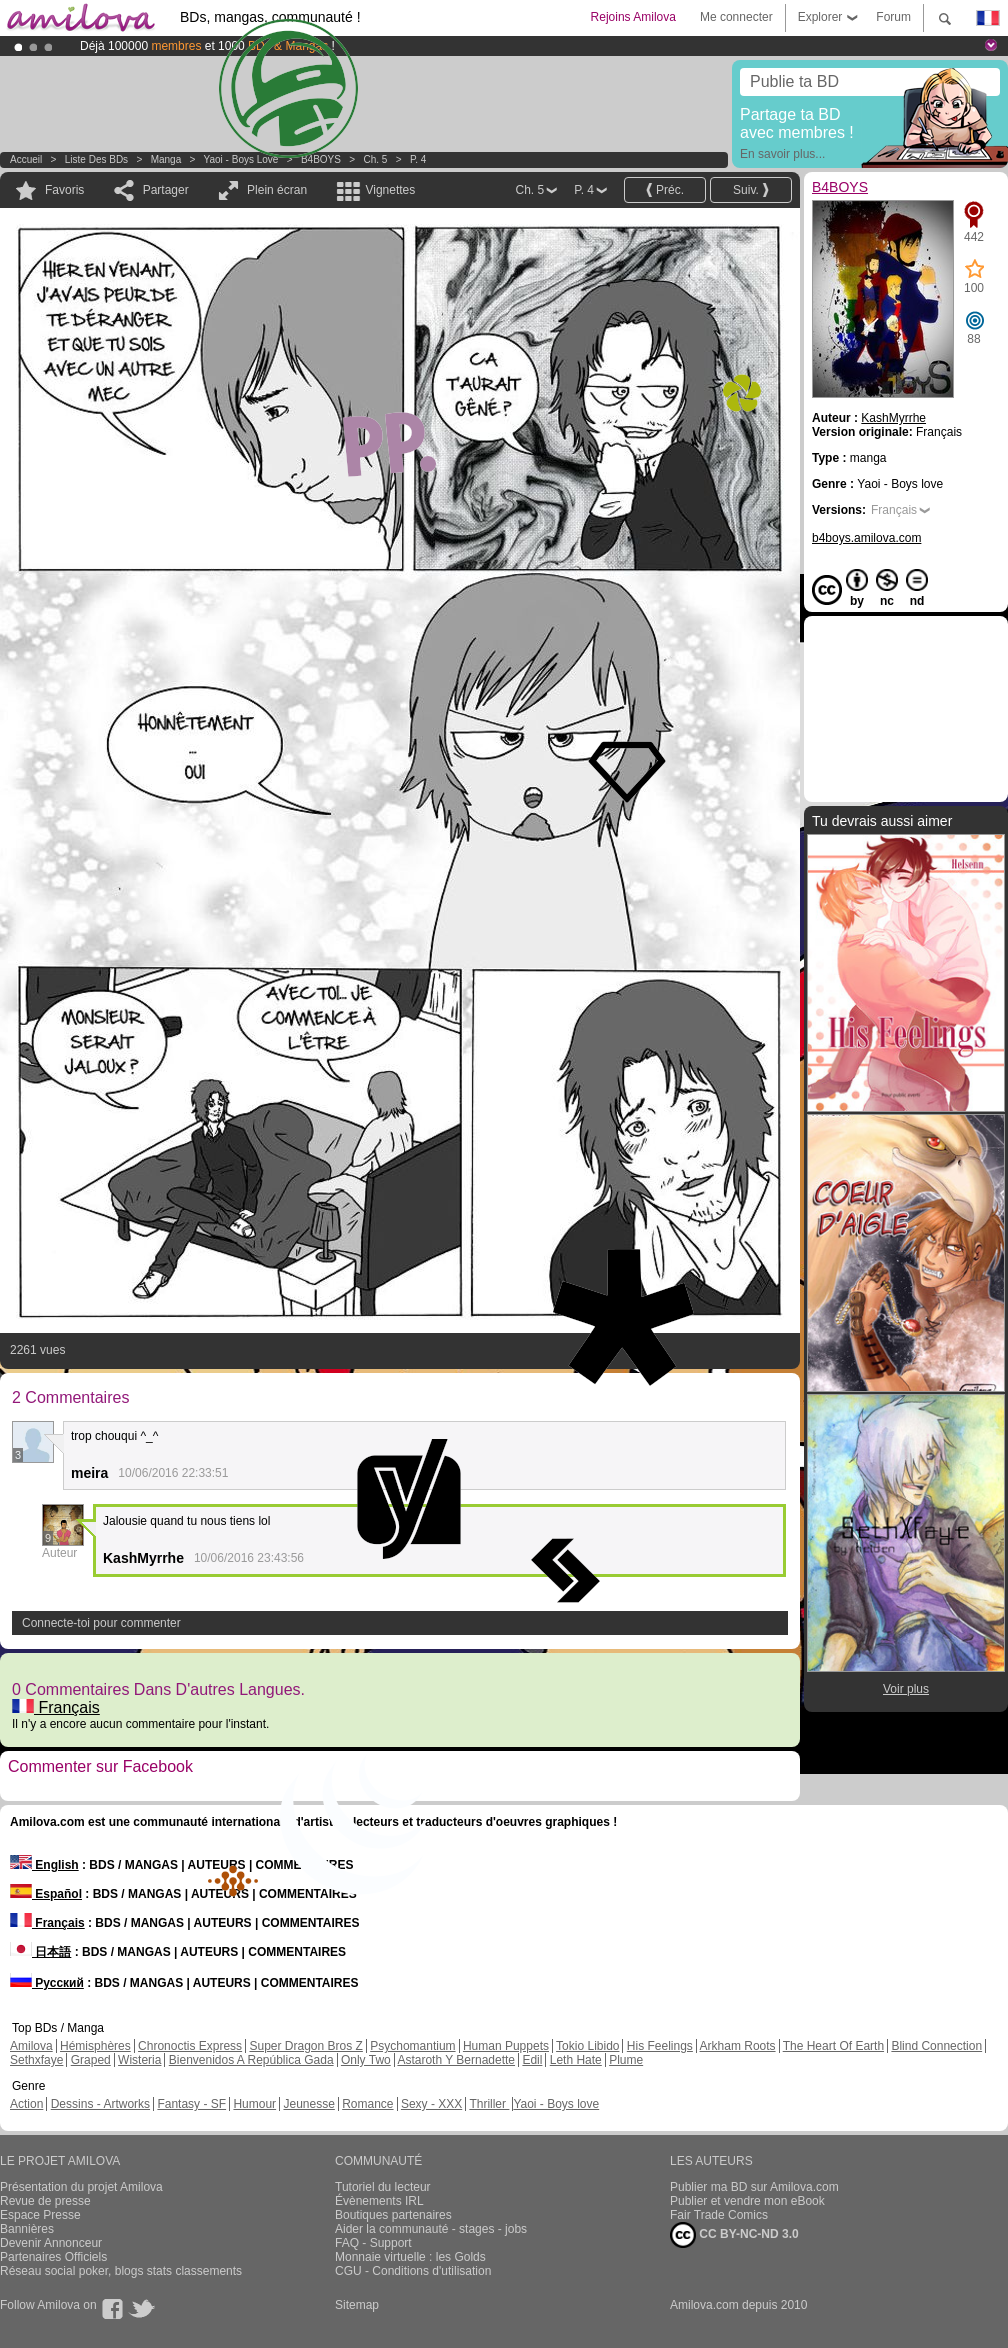  I want to click on visit alternativeto website to find software alternatives, so click(288, 88).